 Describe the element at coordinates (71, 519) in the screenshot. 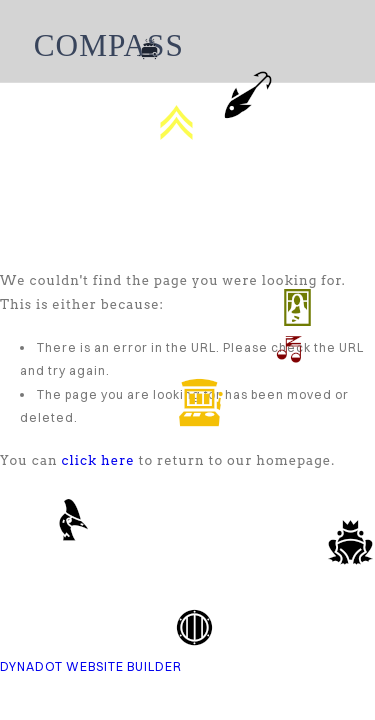

I see `cassowary bird icon for wildlife or nature app` at that location.